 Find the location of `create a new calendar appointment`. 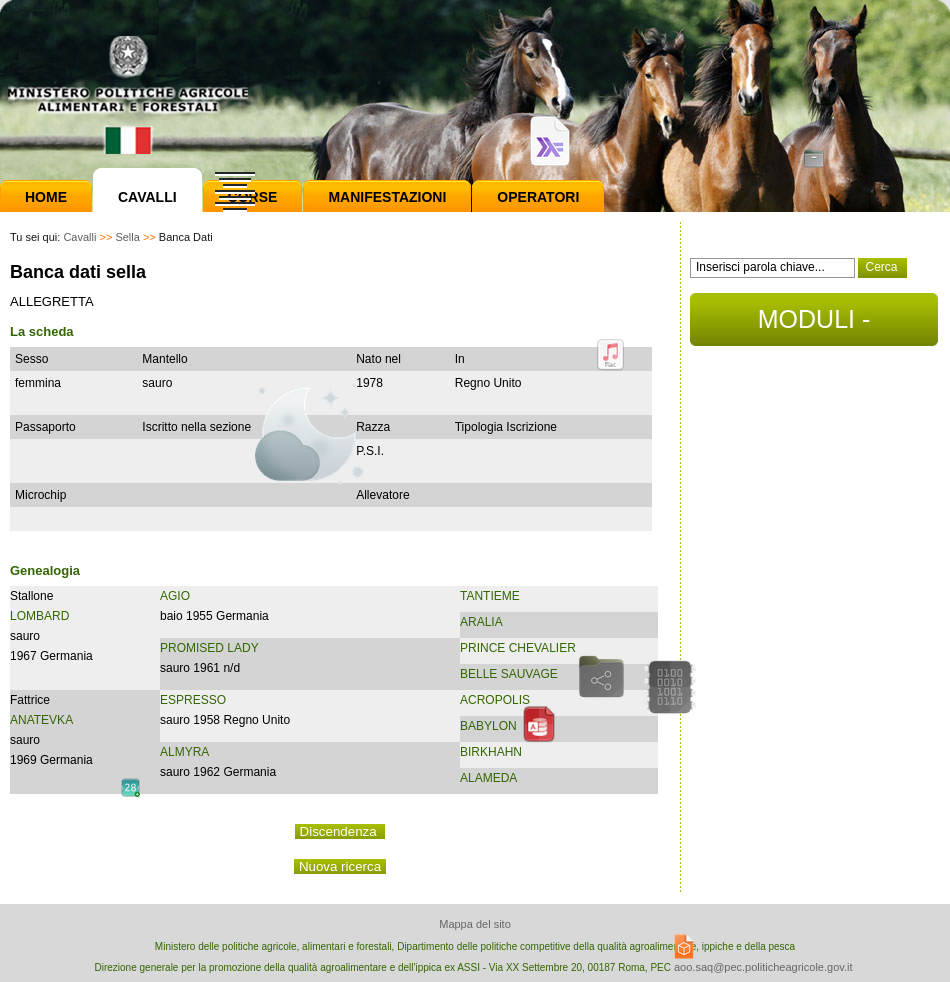

create a new calendar appointment is located at coordinates (130, 787).